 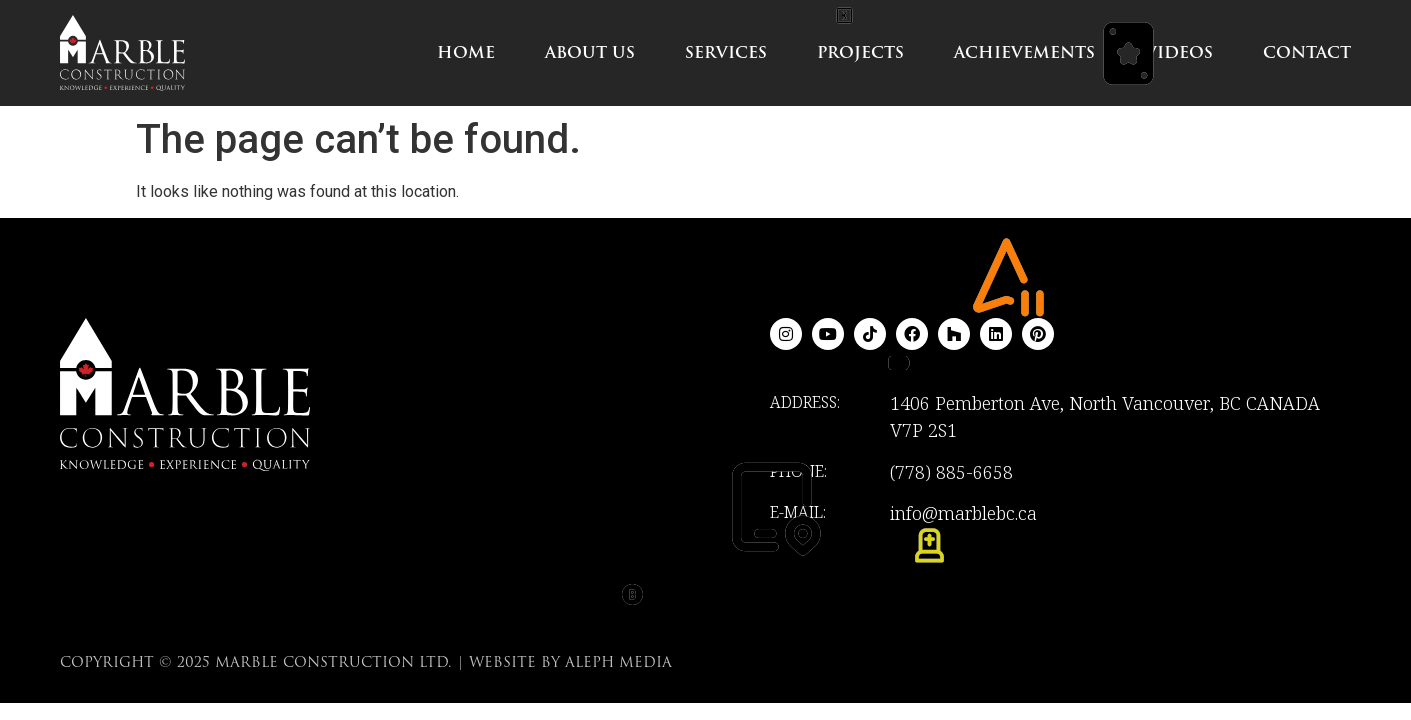 What do you see at coordinates (1128, 53) in the screenshot?
I see `view starred or favorite playing cards` at bounding box center [1128, 53].